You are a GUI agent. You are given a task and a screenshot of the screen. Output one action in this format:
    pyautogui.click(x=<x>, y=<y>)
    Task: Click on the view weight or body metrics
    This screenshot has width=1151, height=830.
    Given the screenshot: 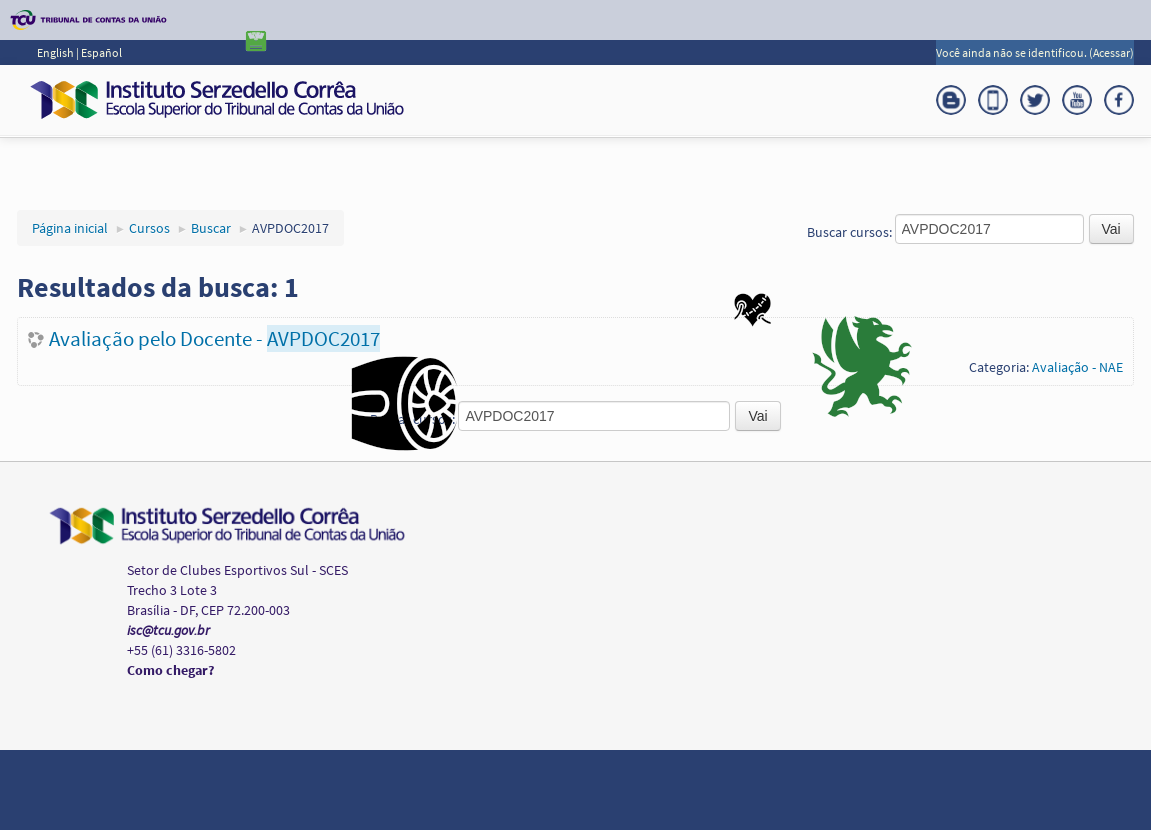 What is the action you would take?
    pyautogui.click(x=256, y=41)
    